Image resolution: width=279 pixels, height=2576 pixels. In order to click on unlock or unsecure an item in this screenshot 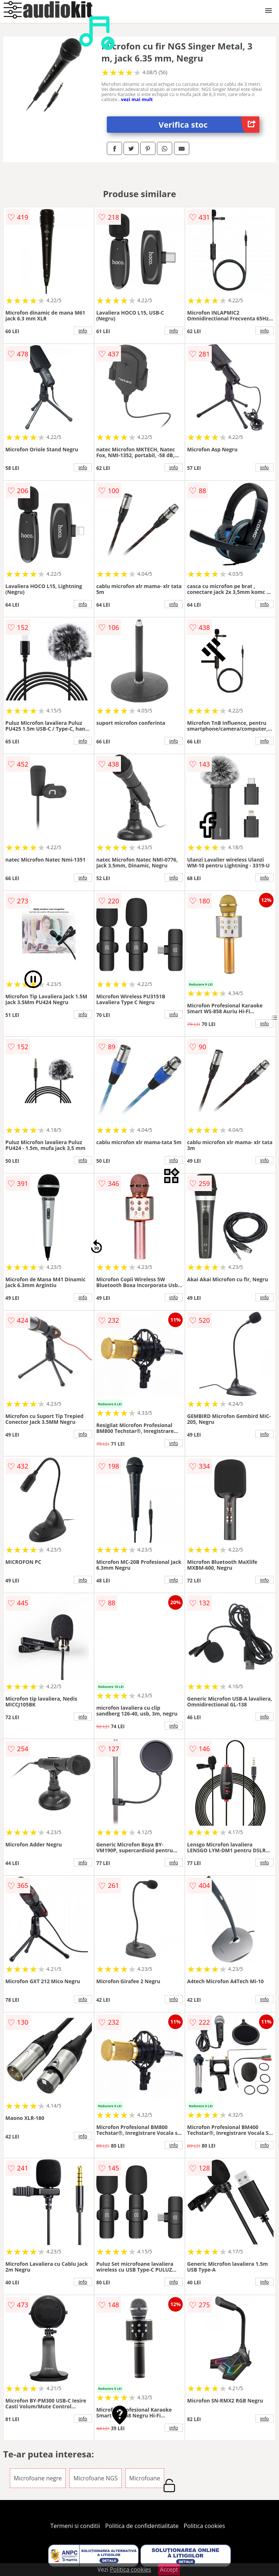, I will do `click(169, 2486)`.